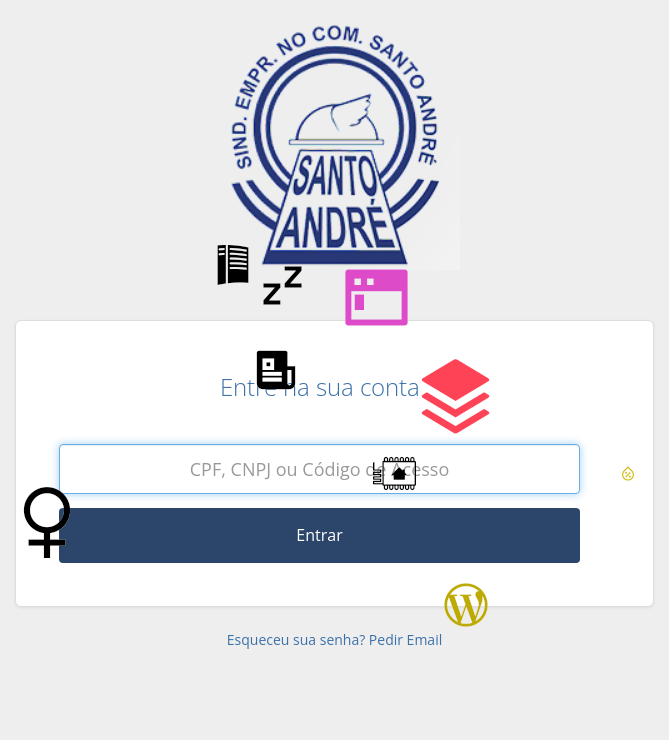 This screenshot has height=740, width=669. I want to click on view news articles, so click(276, 370).